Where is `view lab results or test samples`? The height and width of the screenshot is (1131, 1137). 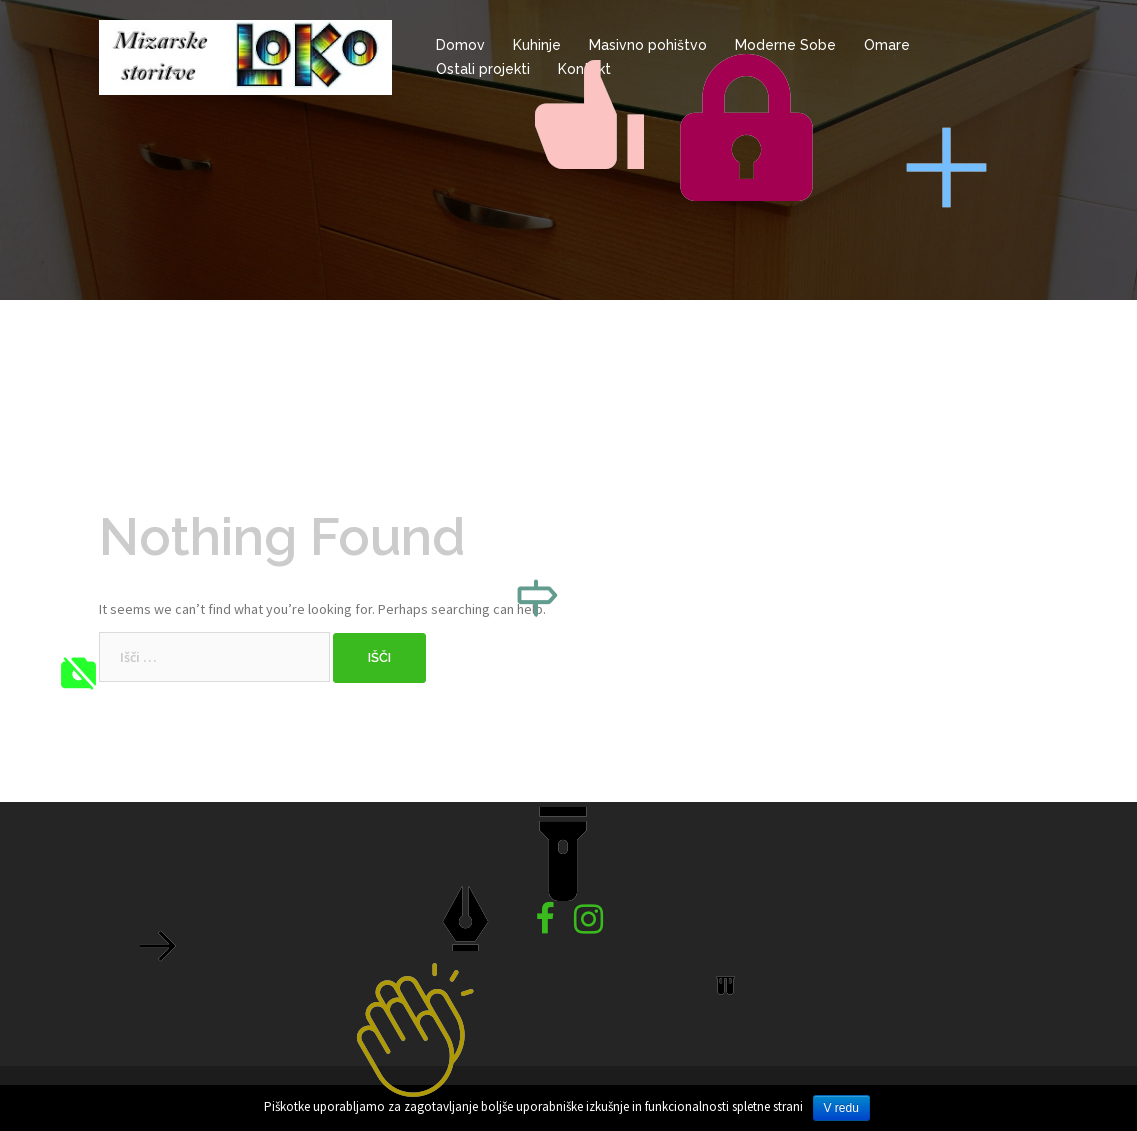 view lab results or test samples is located at coordinates (725, 985).